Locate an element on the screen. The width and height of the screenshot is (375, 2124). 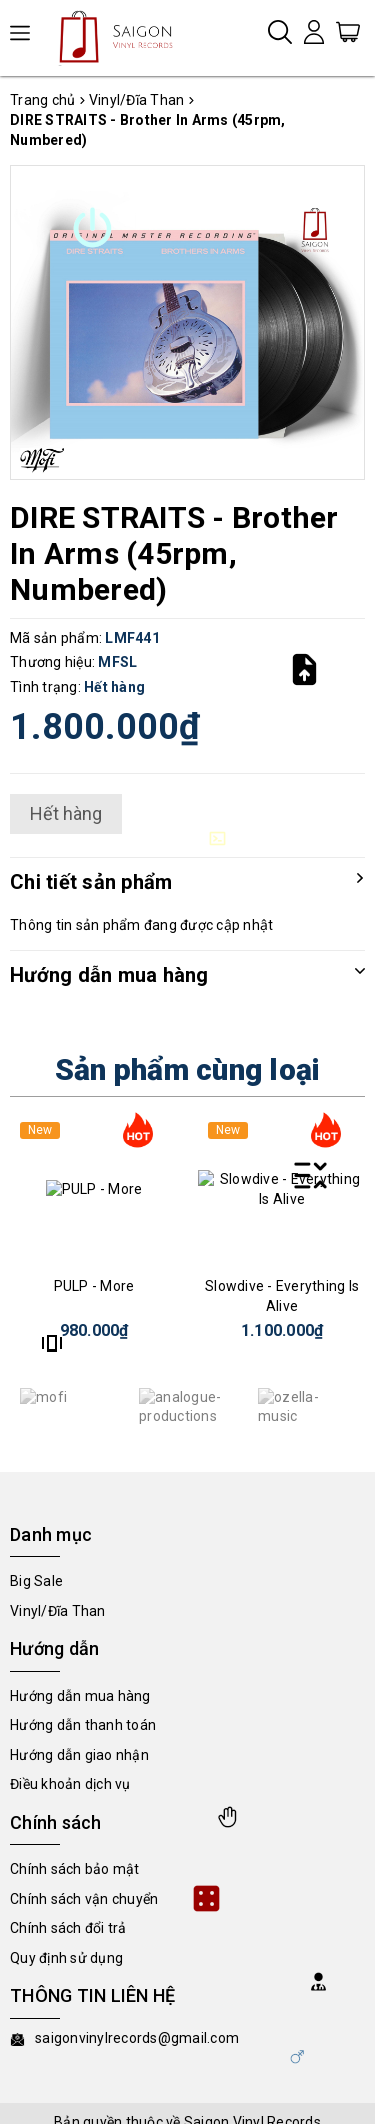
stop or pause an action is located at coordinates (228, 1817).